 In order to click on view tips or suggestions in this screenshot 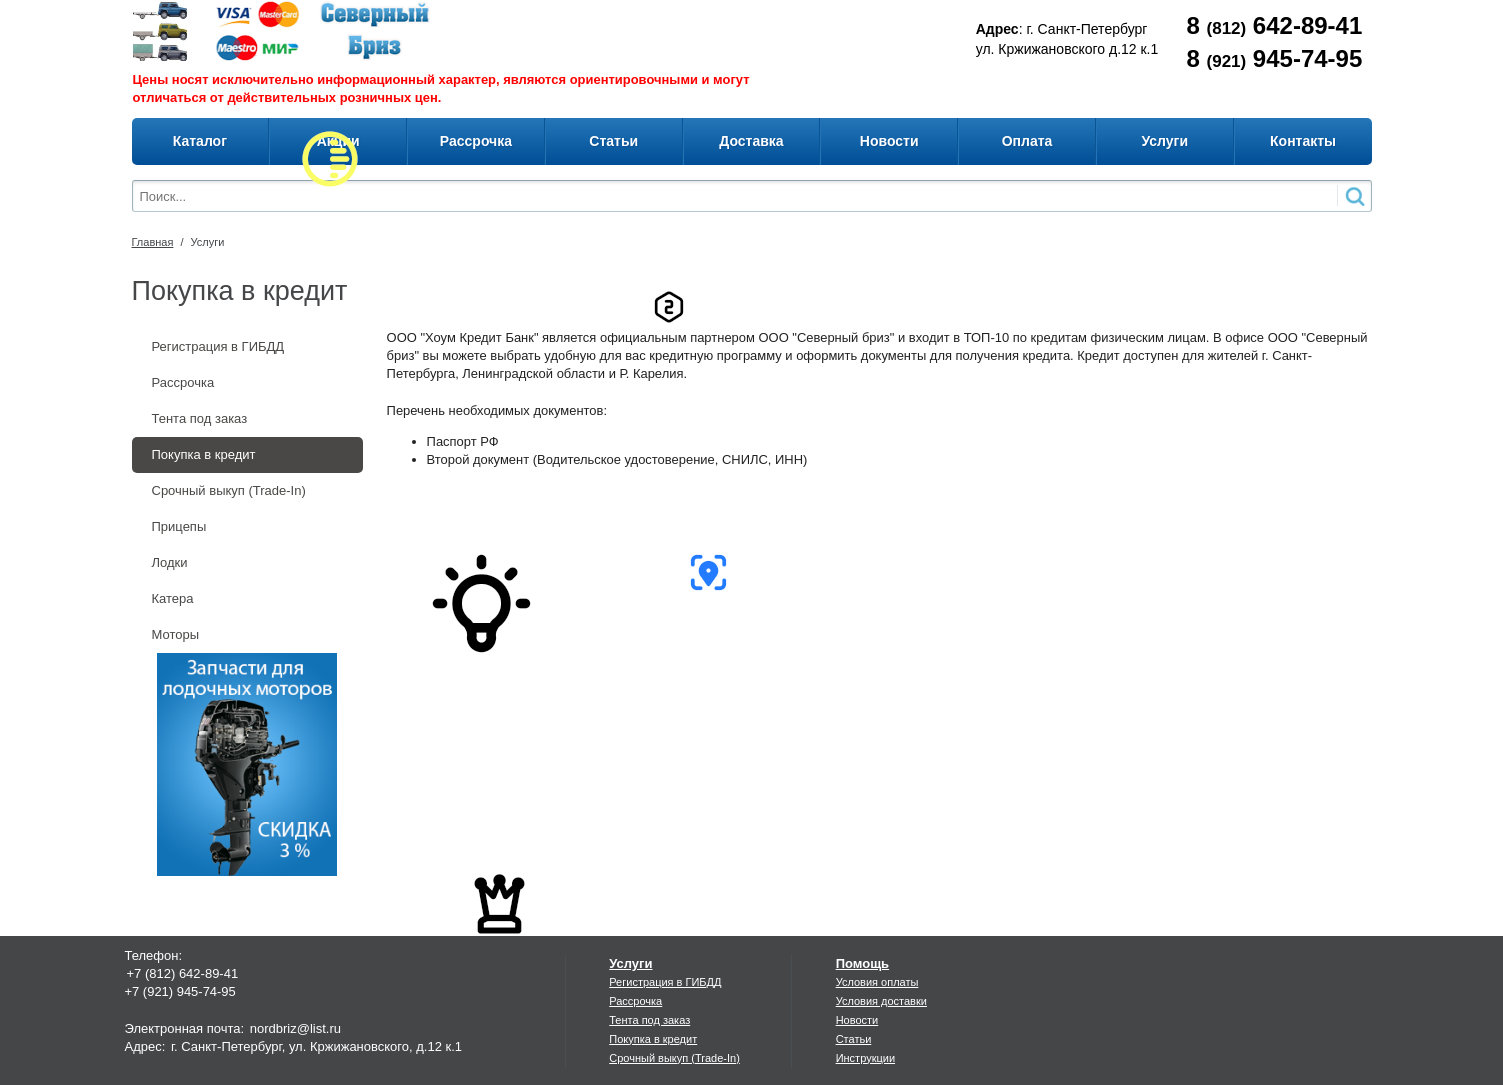, I will do `click(481, 603)`.